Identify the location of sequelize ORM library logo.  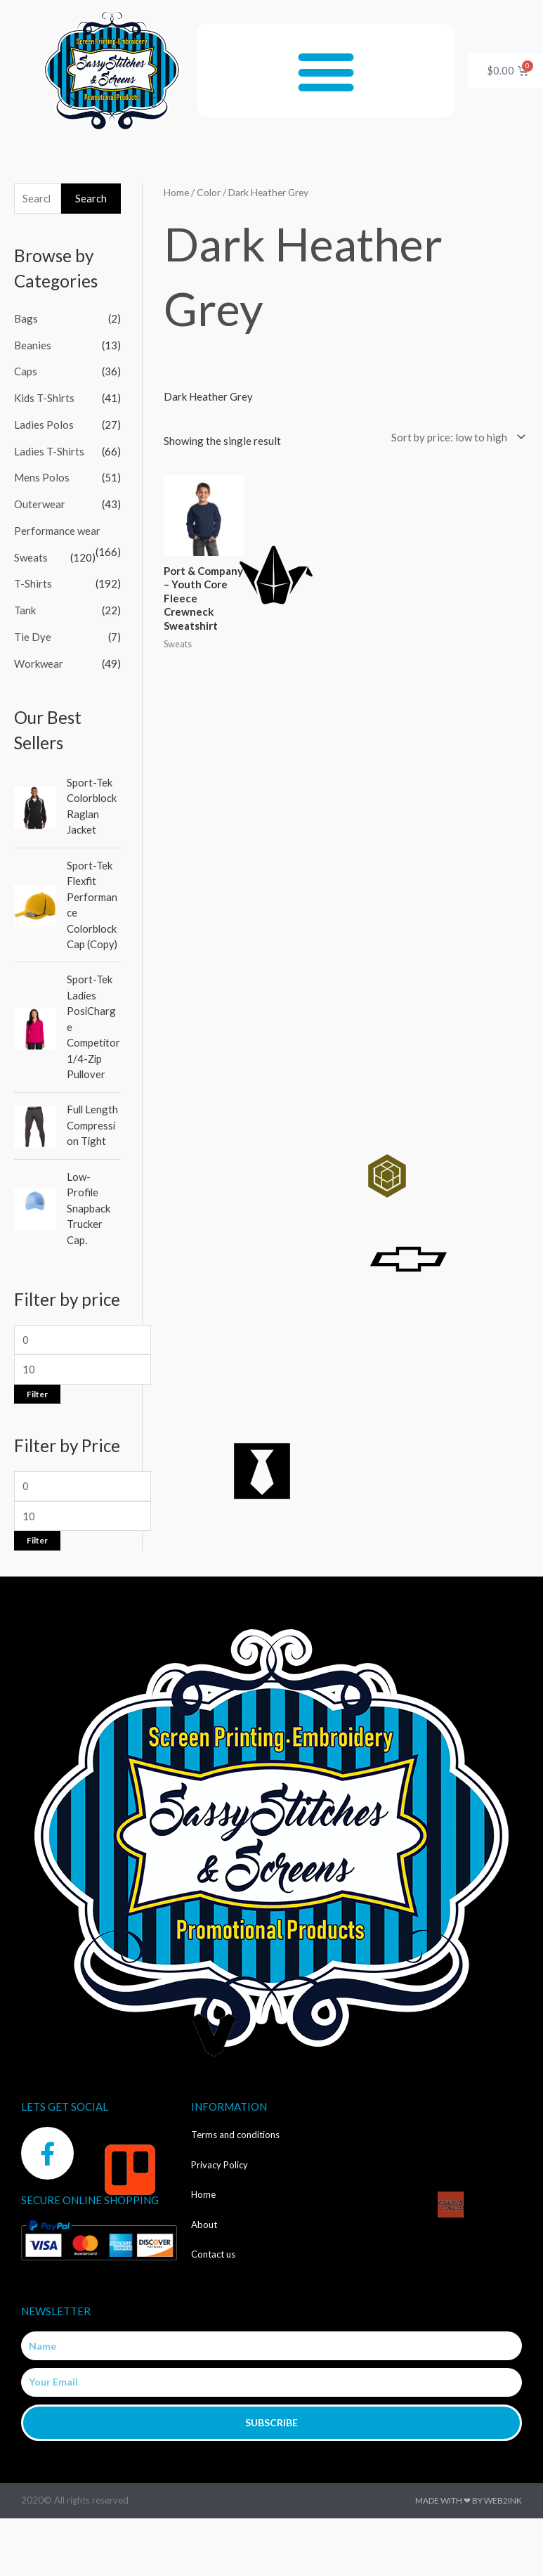
(387, 1176).